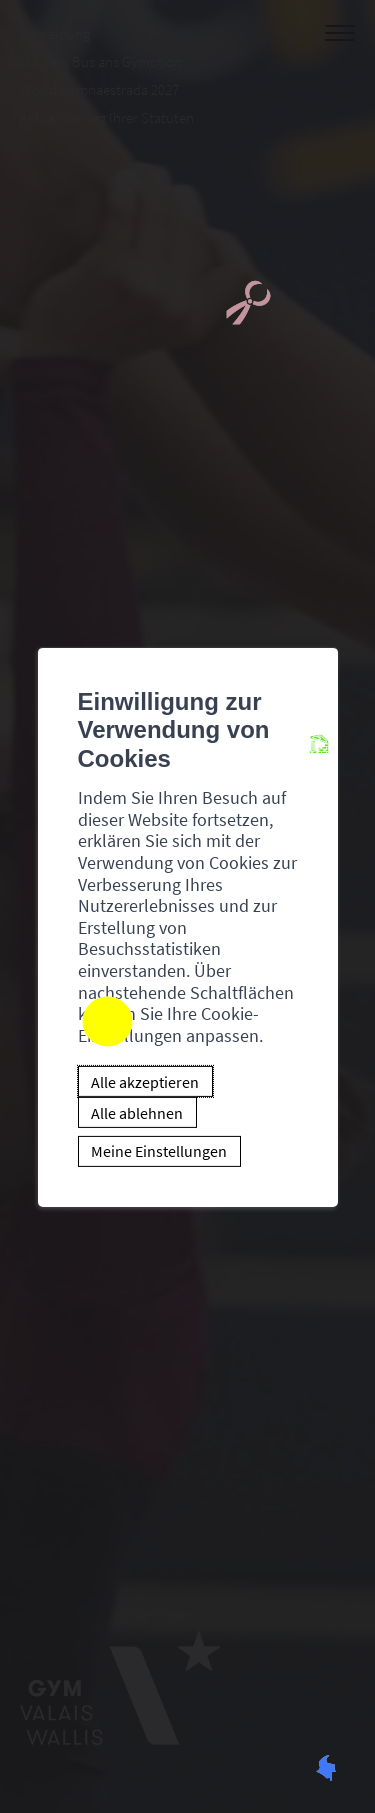  What do you see at coordinates (319, 744) in the screenshot?
I see `explore ancient ruins or archaeological sites` at bounding box center [319, 744].